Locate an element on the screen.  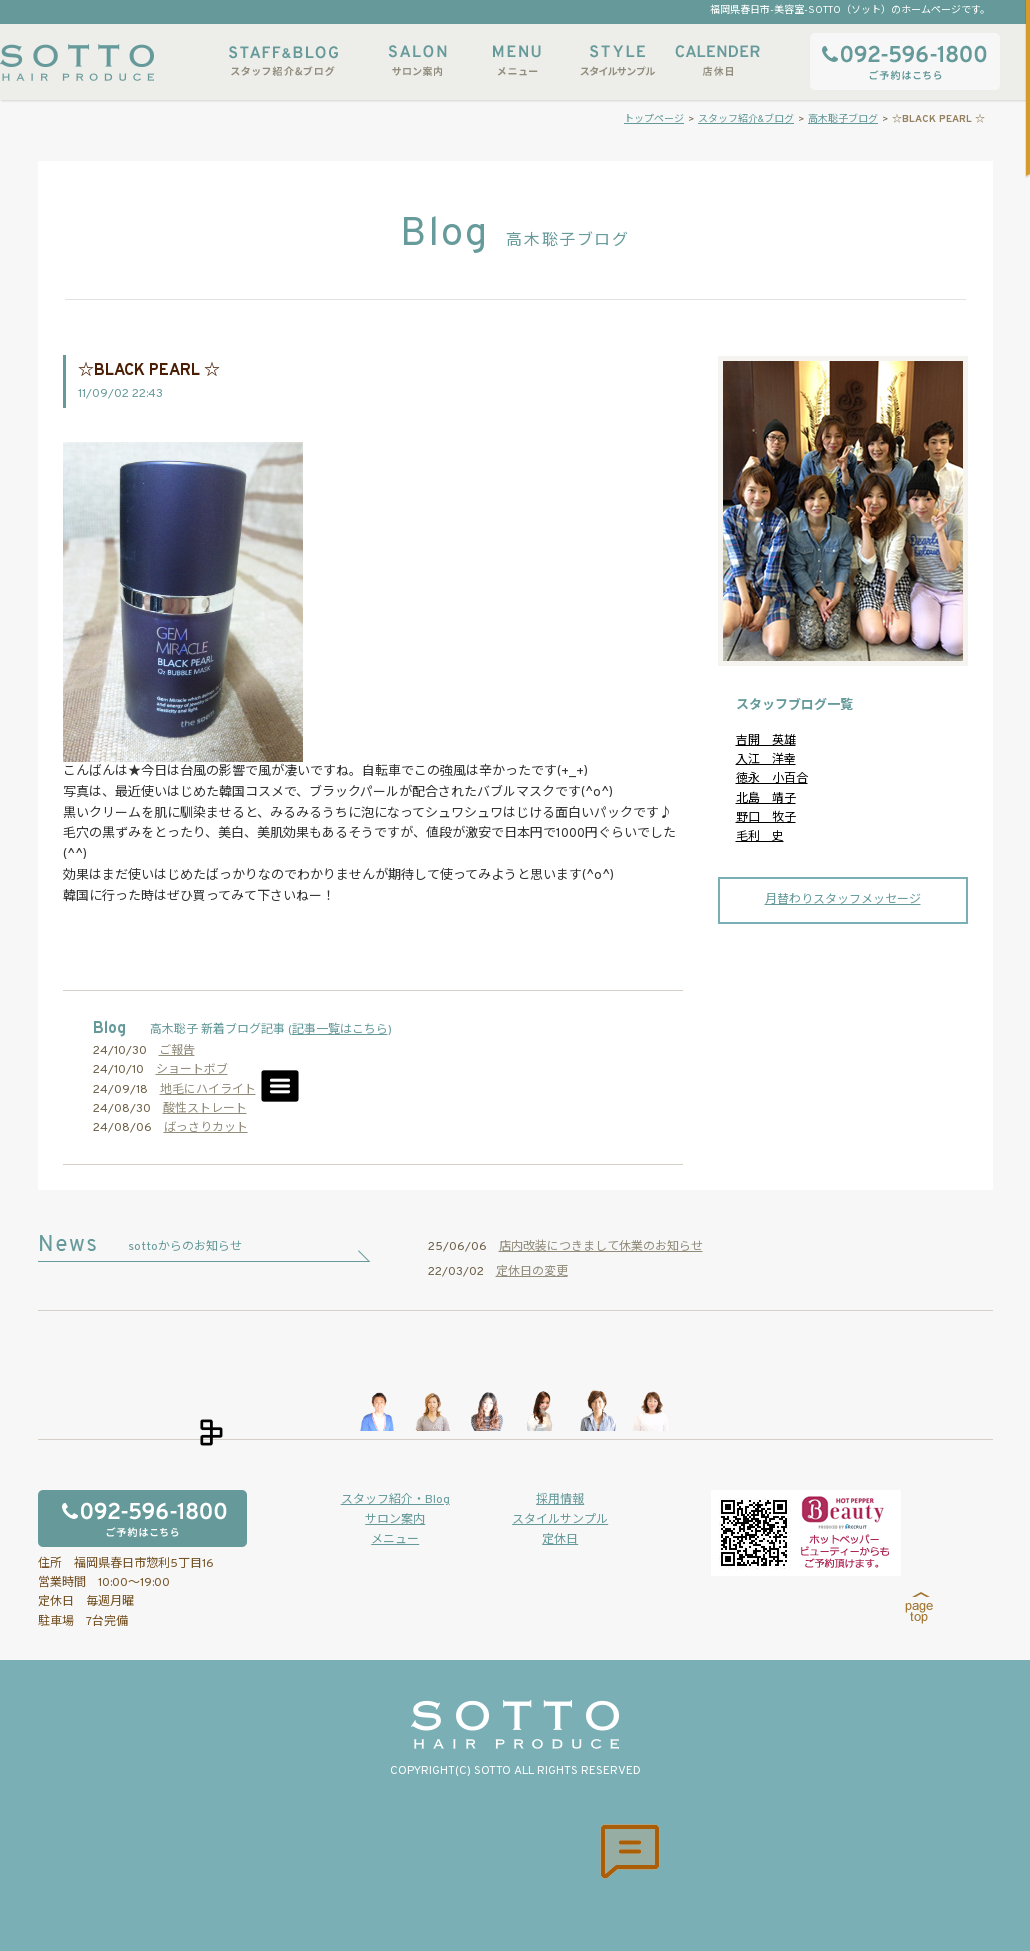
view article or document content is located at coordinates (280, 1086).